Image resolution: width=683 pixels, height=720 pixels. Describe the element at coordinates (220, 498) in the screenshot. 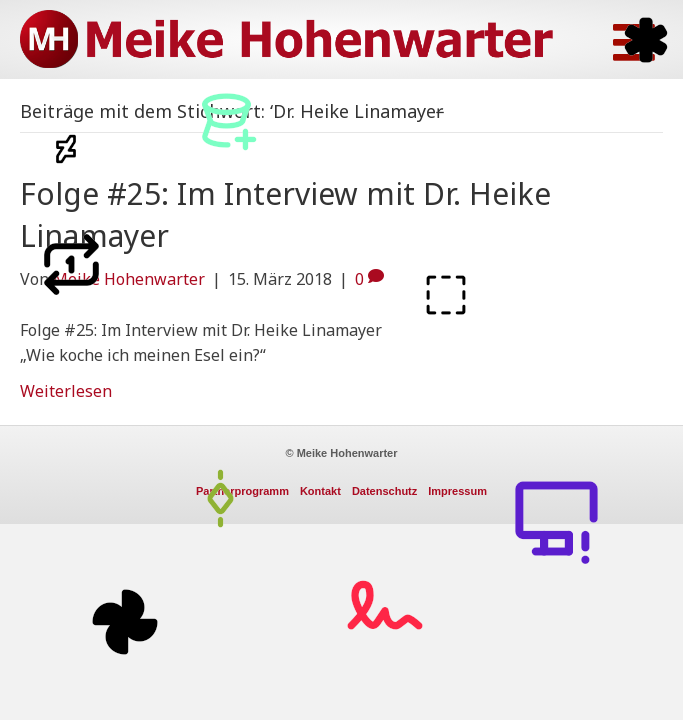

I see `align keyframes vertically in timeline` at that location.